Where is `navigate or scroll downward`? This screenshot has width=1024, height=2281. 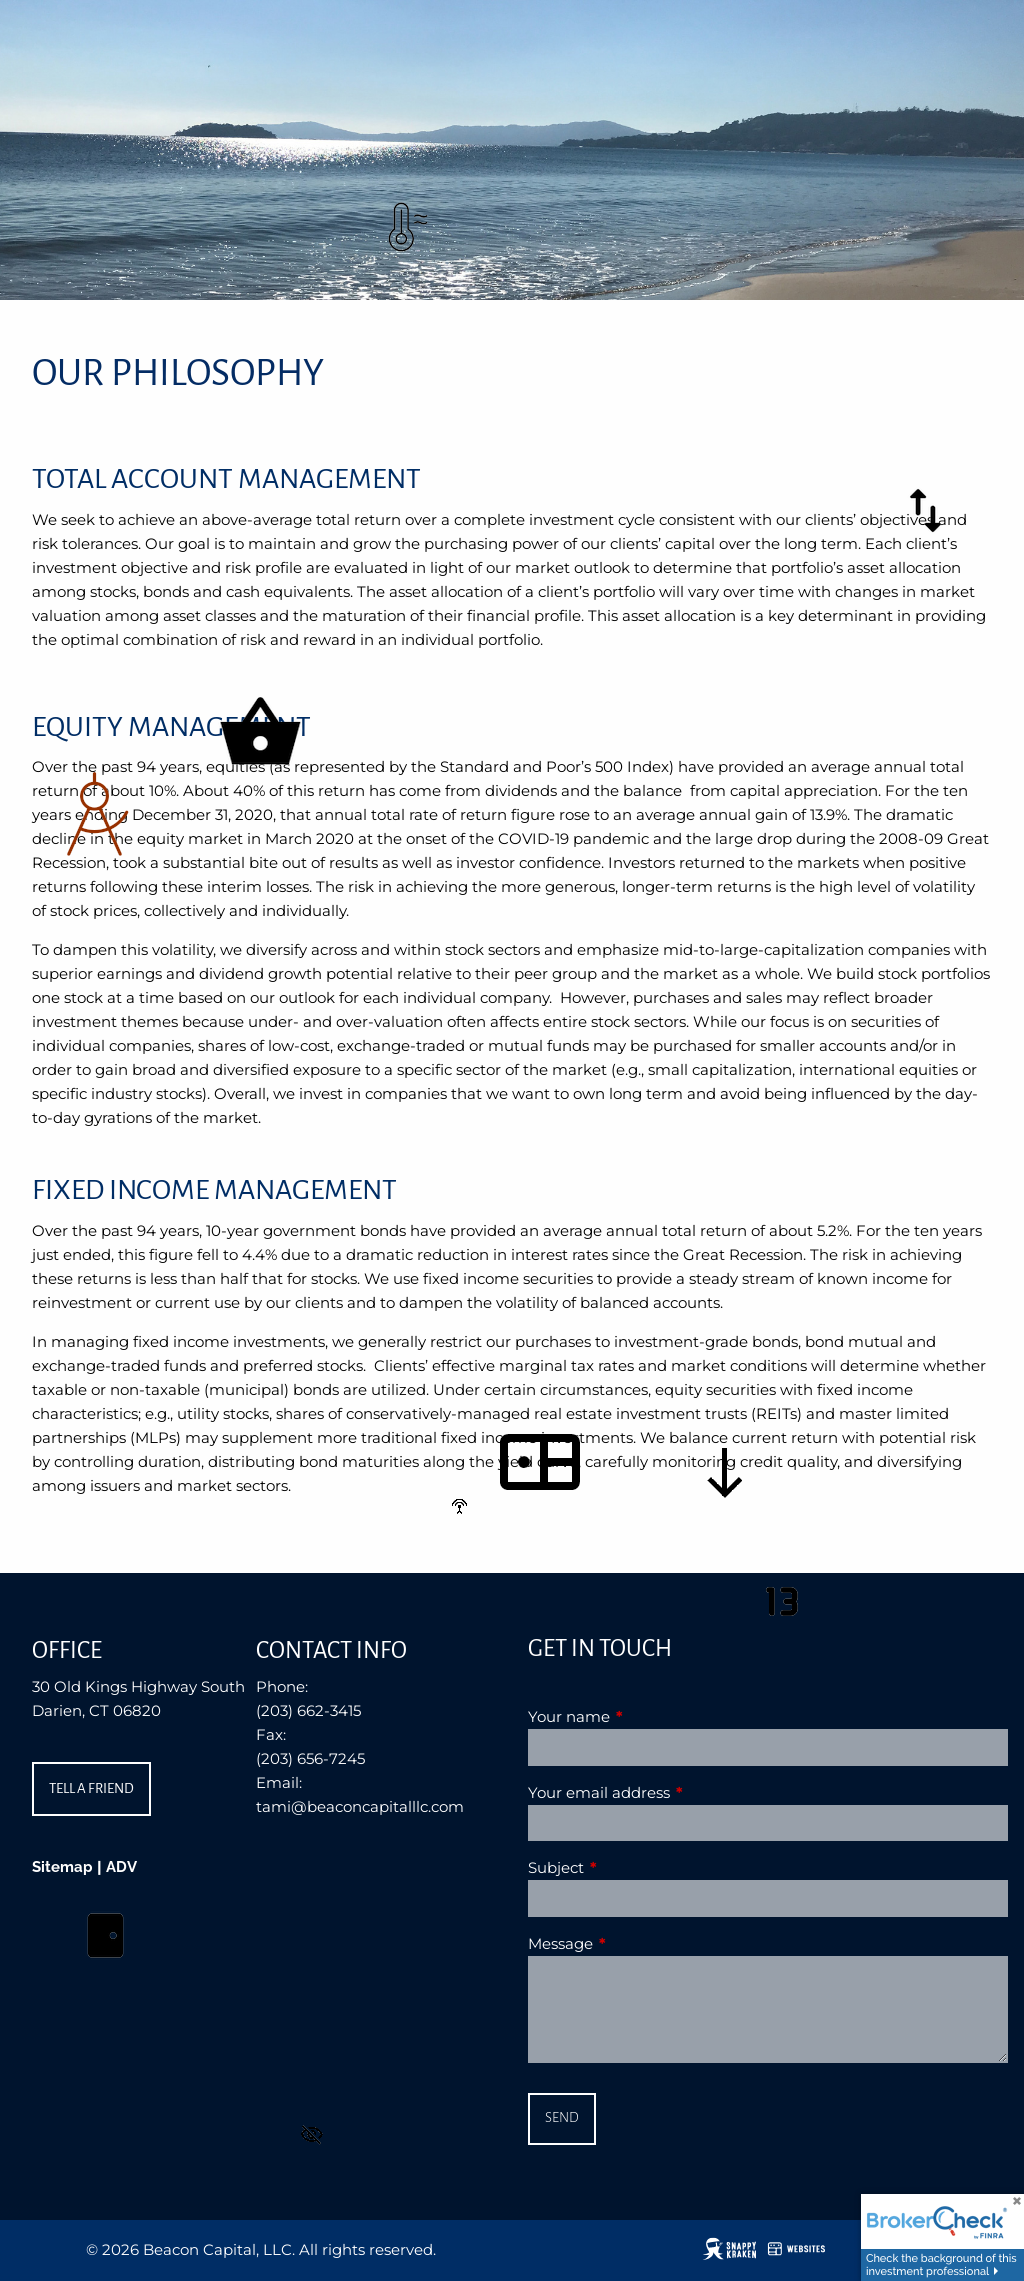 navigate or scroll downward is located at coordinates (725, 1473).